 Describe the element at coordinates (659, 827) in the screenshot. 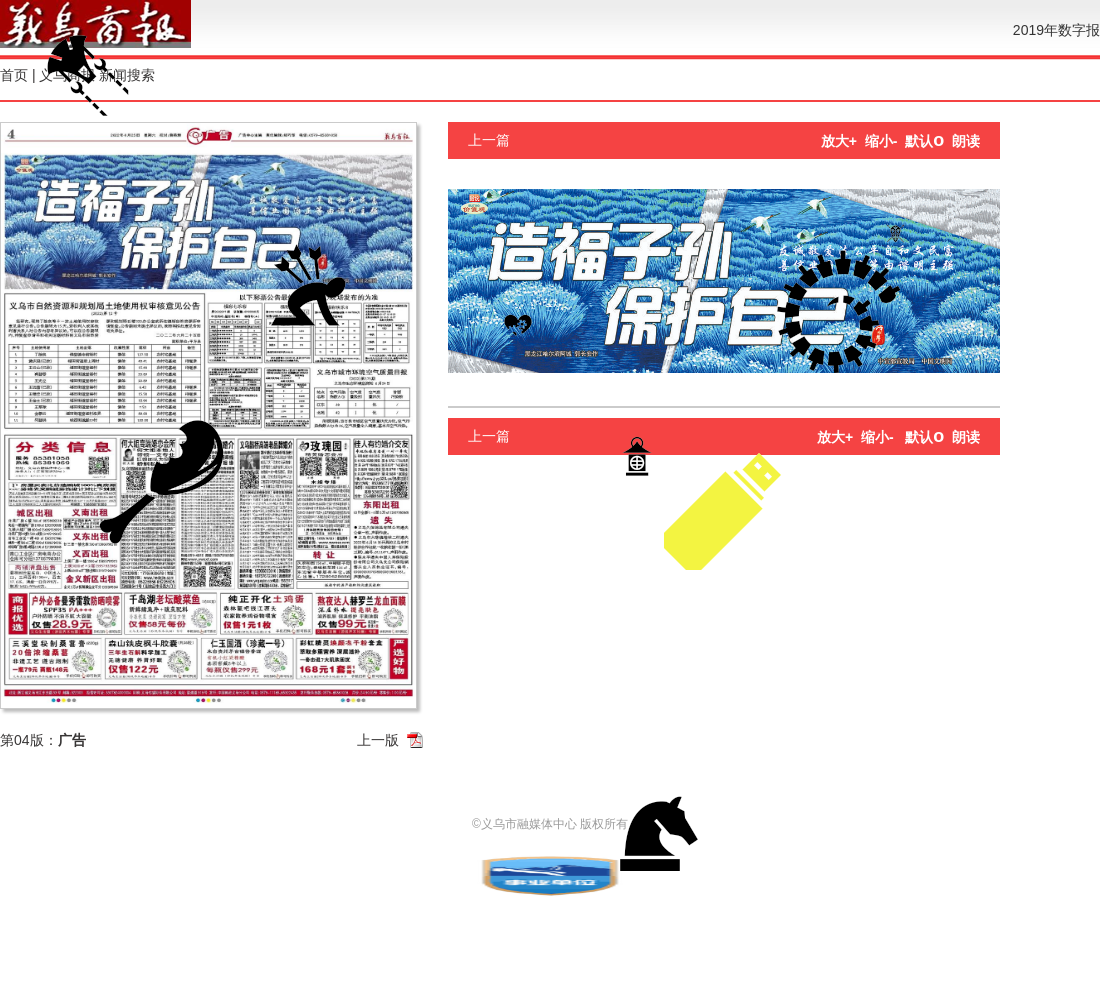

I see `play chess or strategy games` at that location.